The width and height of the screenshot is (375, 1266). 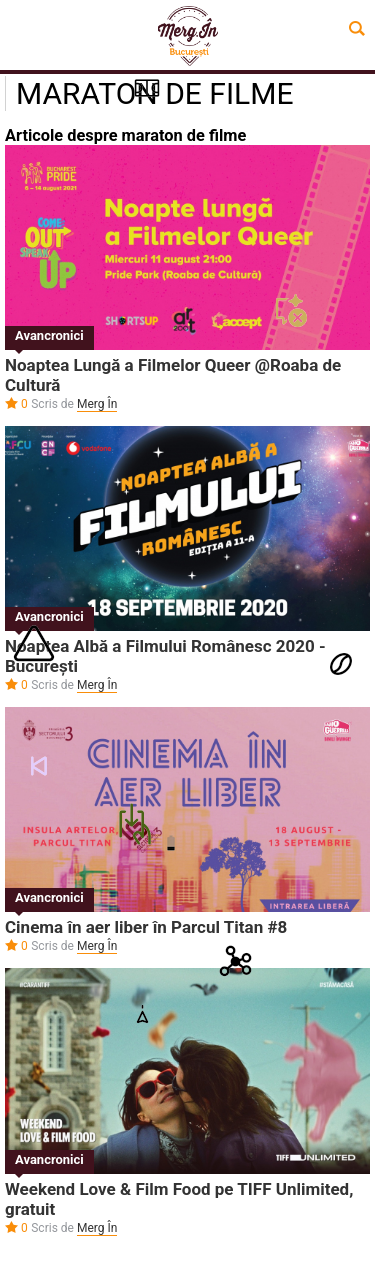 What do you see at coordinates (142, 1014) in the screenshot?
I see `navigate to current location` at bounding box center [142, 1014].